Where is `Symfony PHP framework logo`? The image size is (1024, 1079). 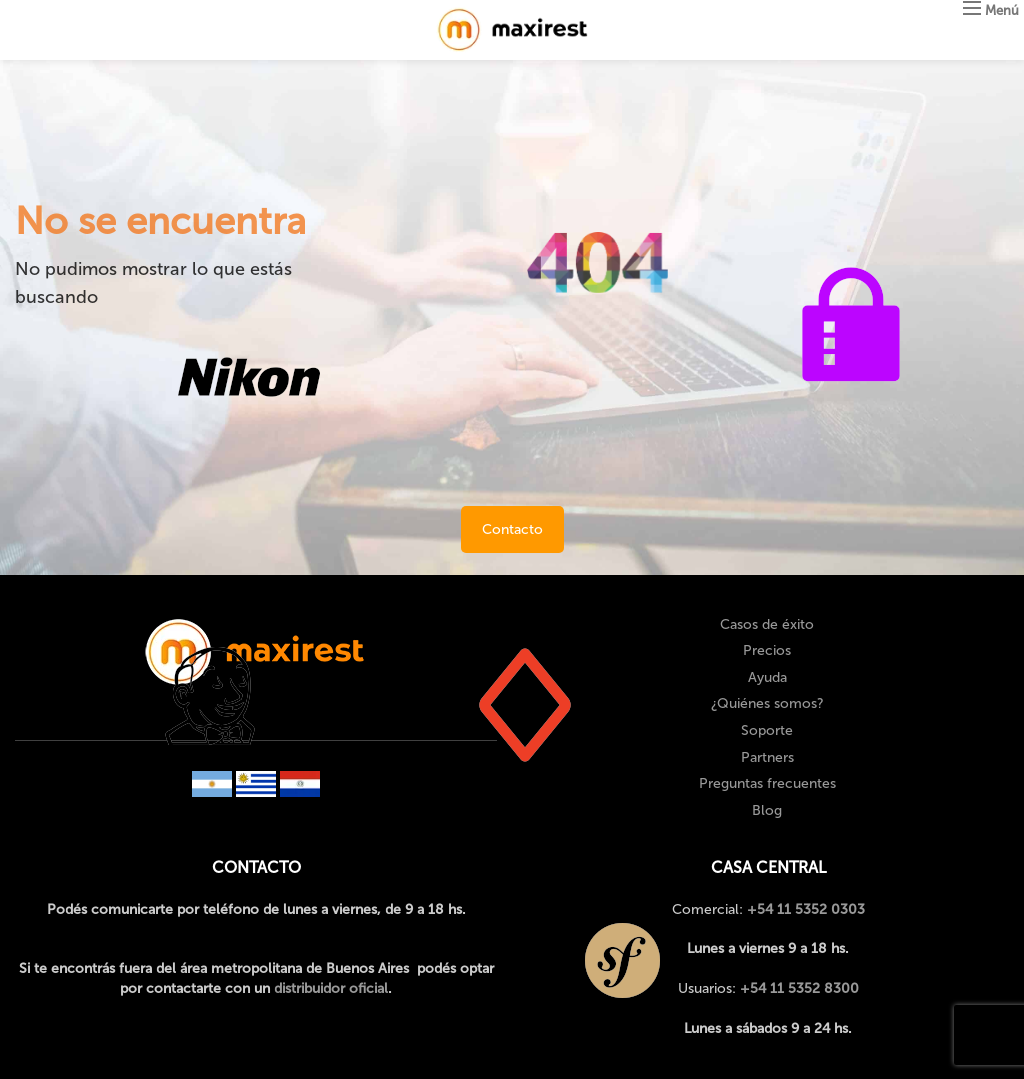
Symfony PHP framework logo is located at coordinates (622, 960).